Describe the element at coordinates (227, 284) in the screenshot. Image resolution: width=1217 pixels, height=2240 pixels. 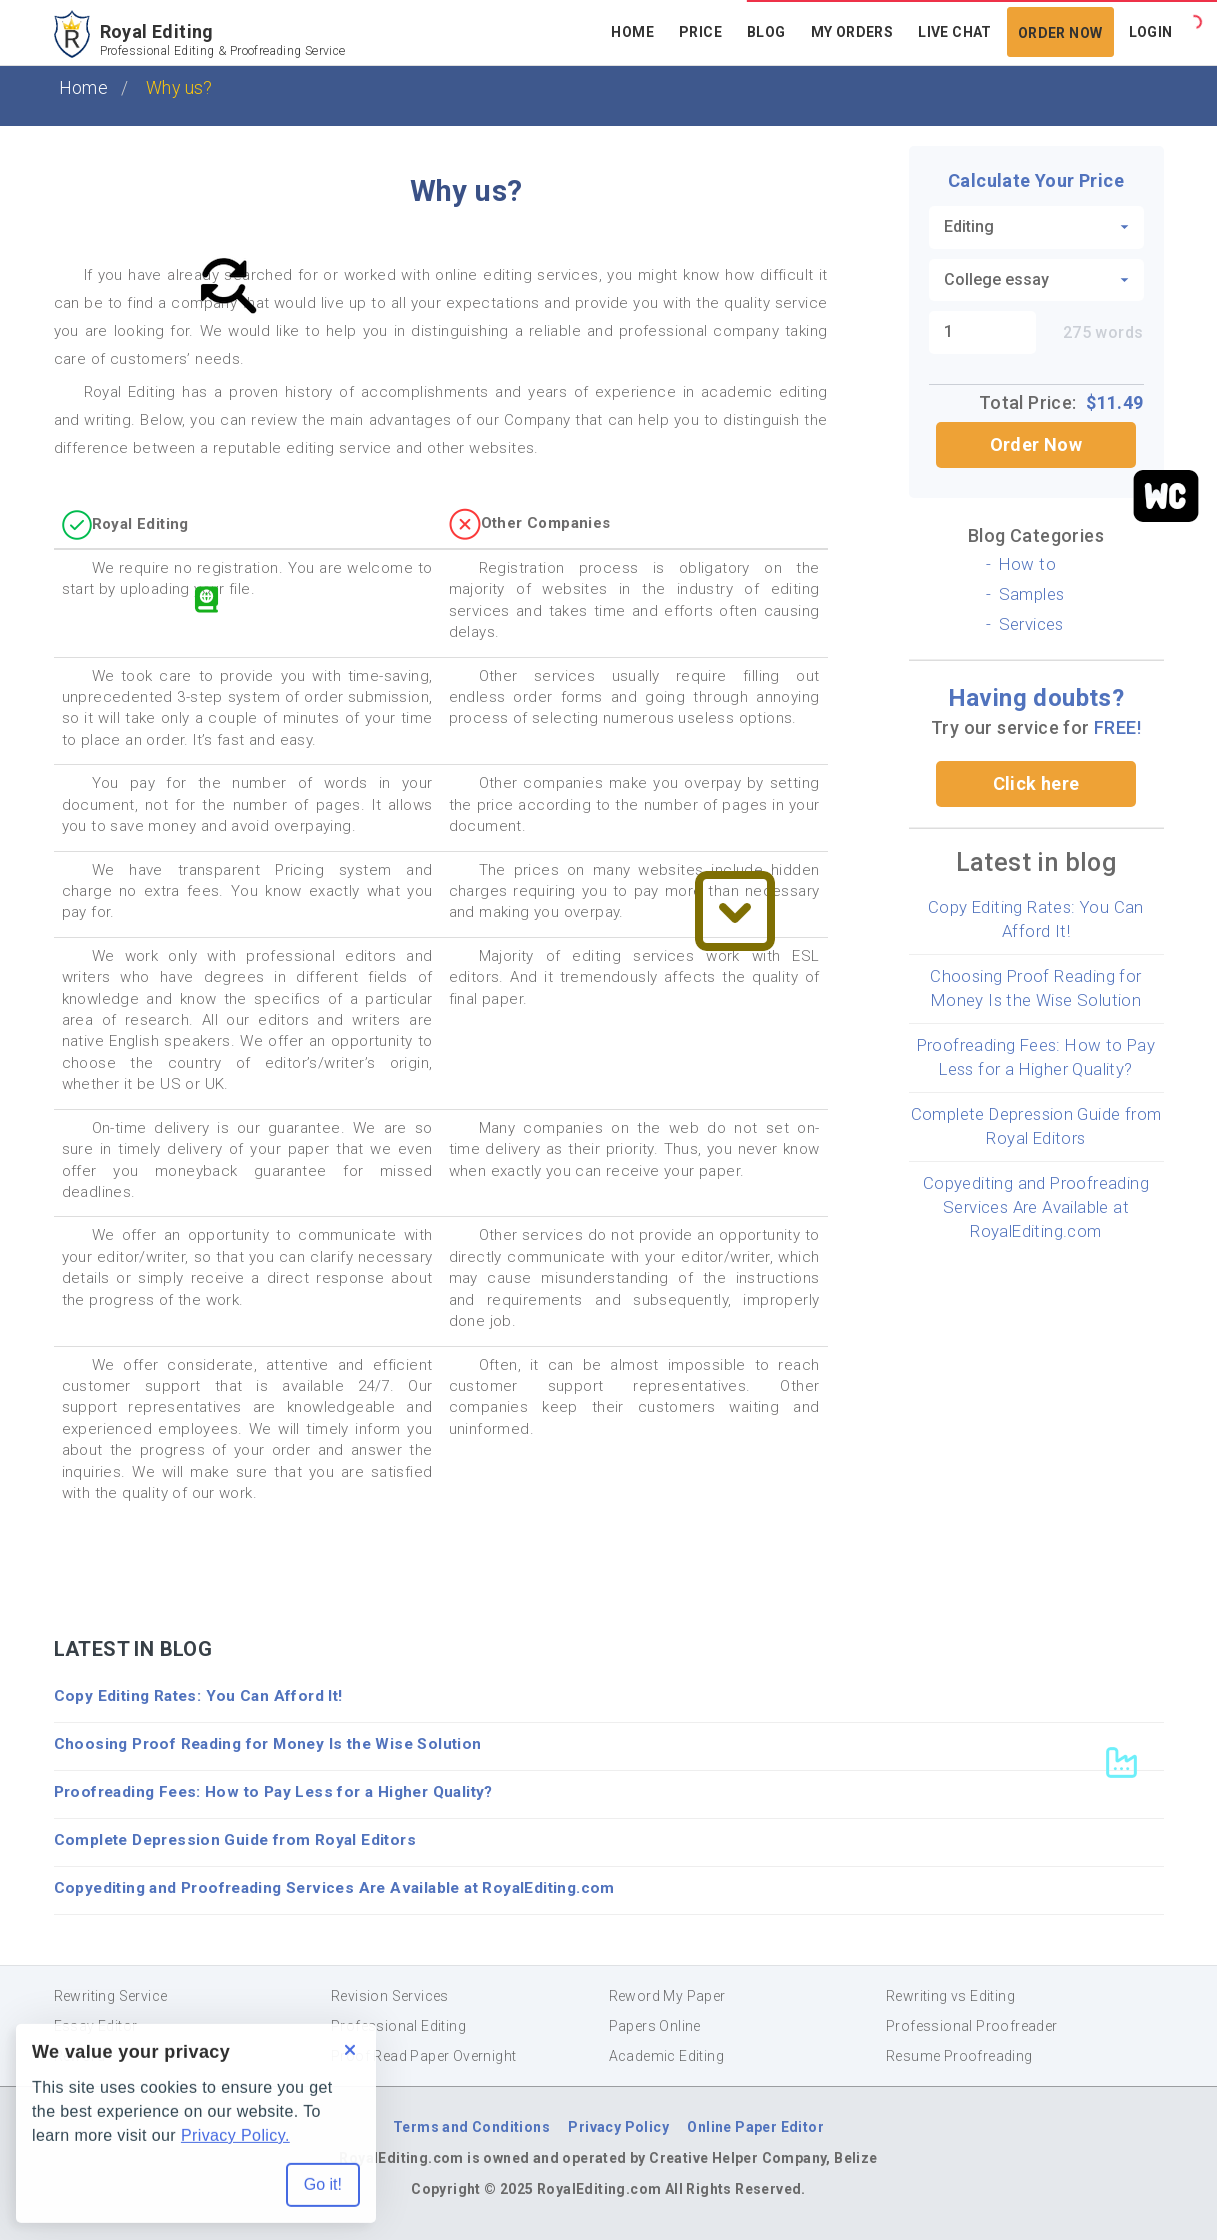
I see `find and replace text or content` at that location.